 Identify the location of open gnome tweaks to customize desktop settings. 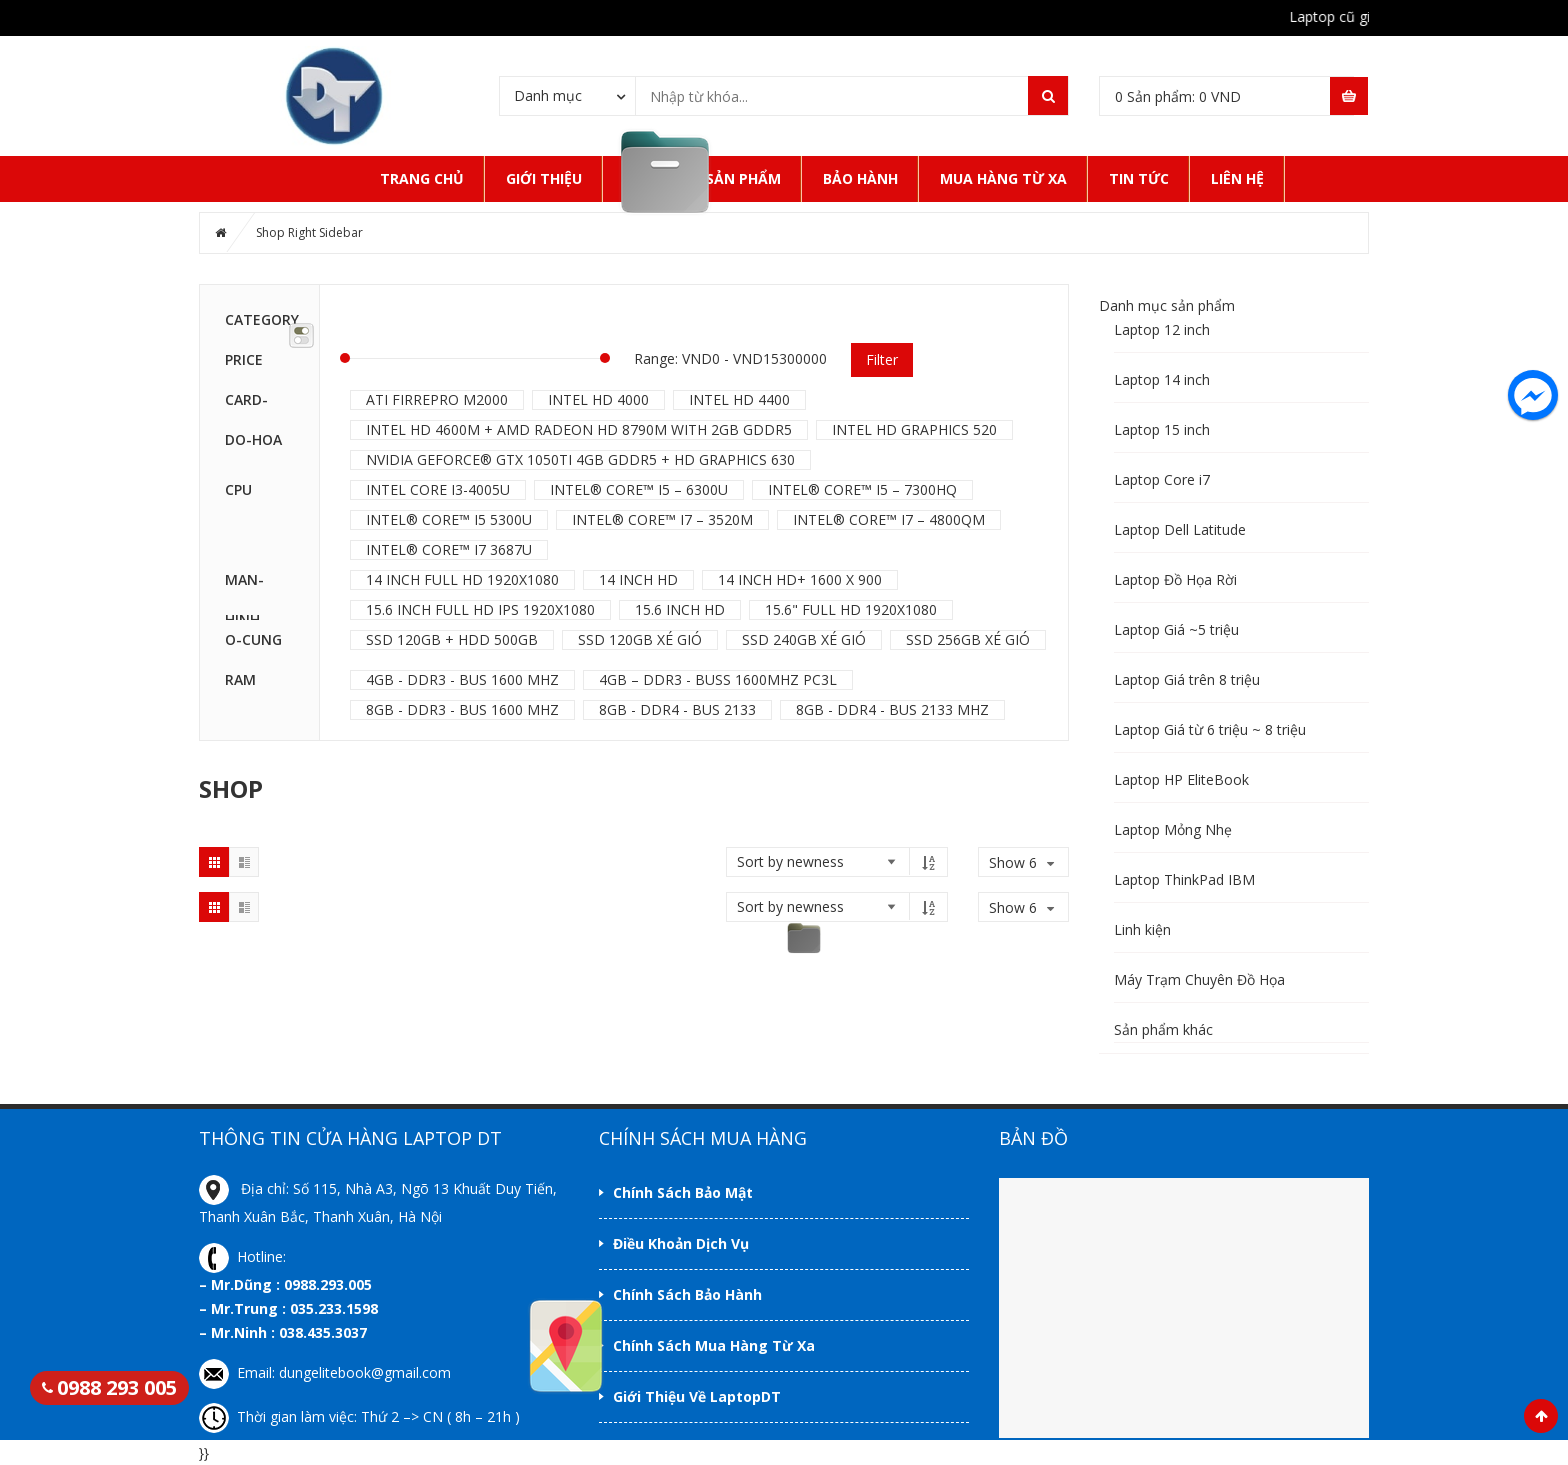
(301, 335).